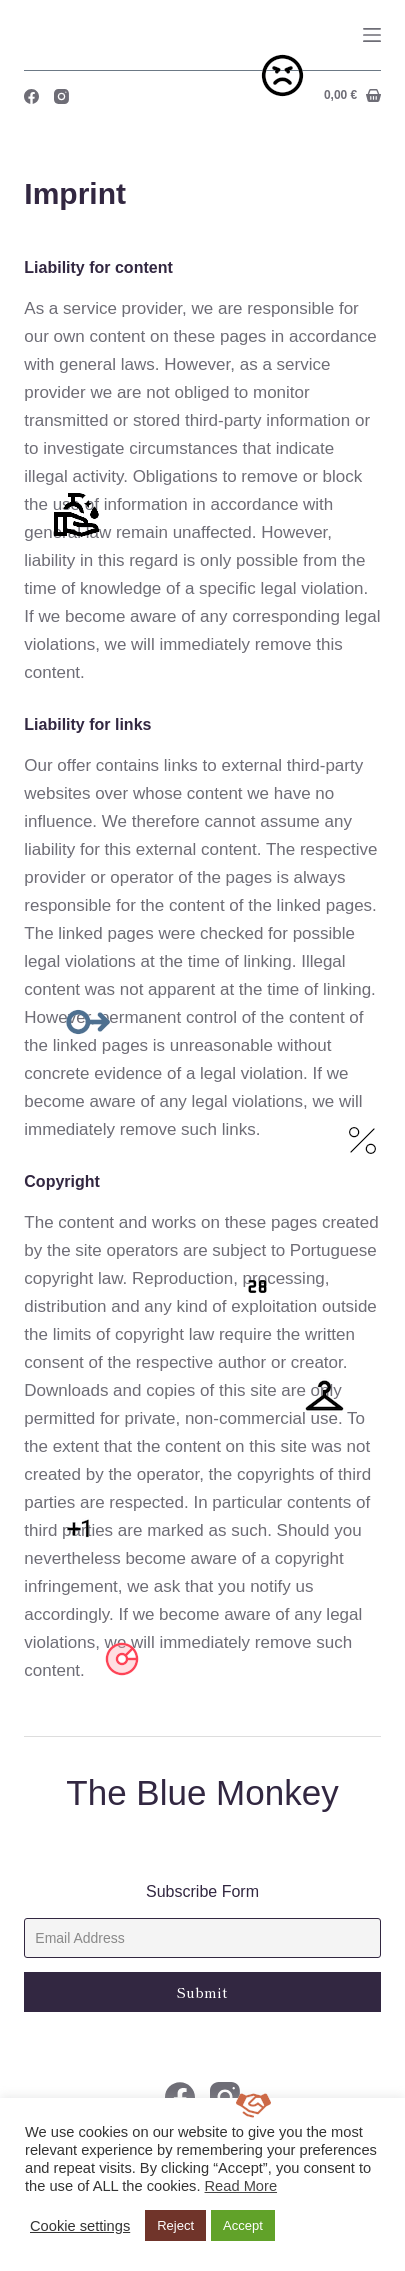 The height and width of the screenshot is (2271, 405). I want to click on react with anger to a post or message, so click(282, 75).